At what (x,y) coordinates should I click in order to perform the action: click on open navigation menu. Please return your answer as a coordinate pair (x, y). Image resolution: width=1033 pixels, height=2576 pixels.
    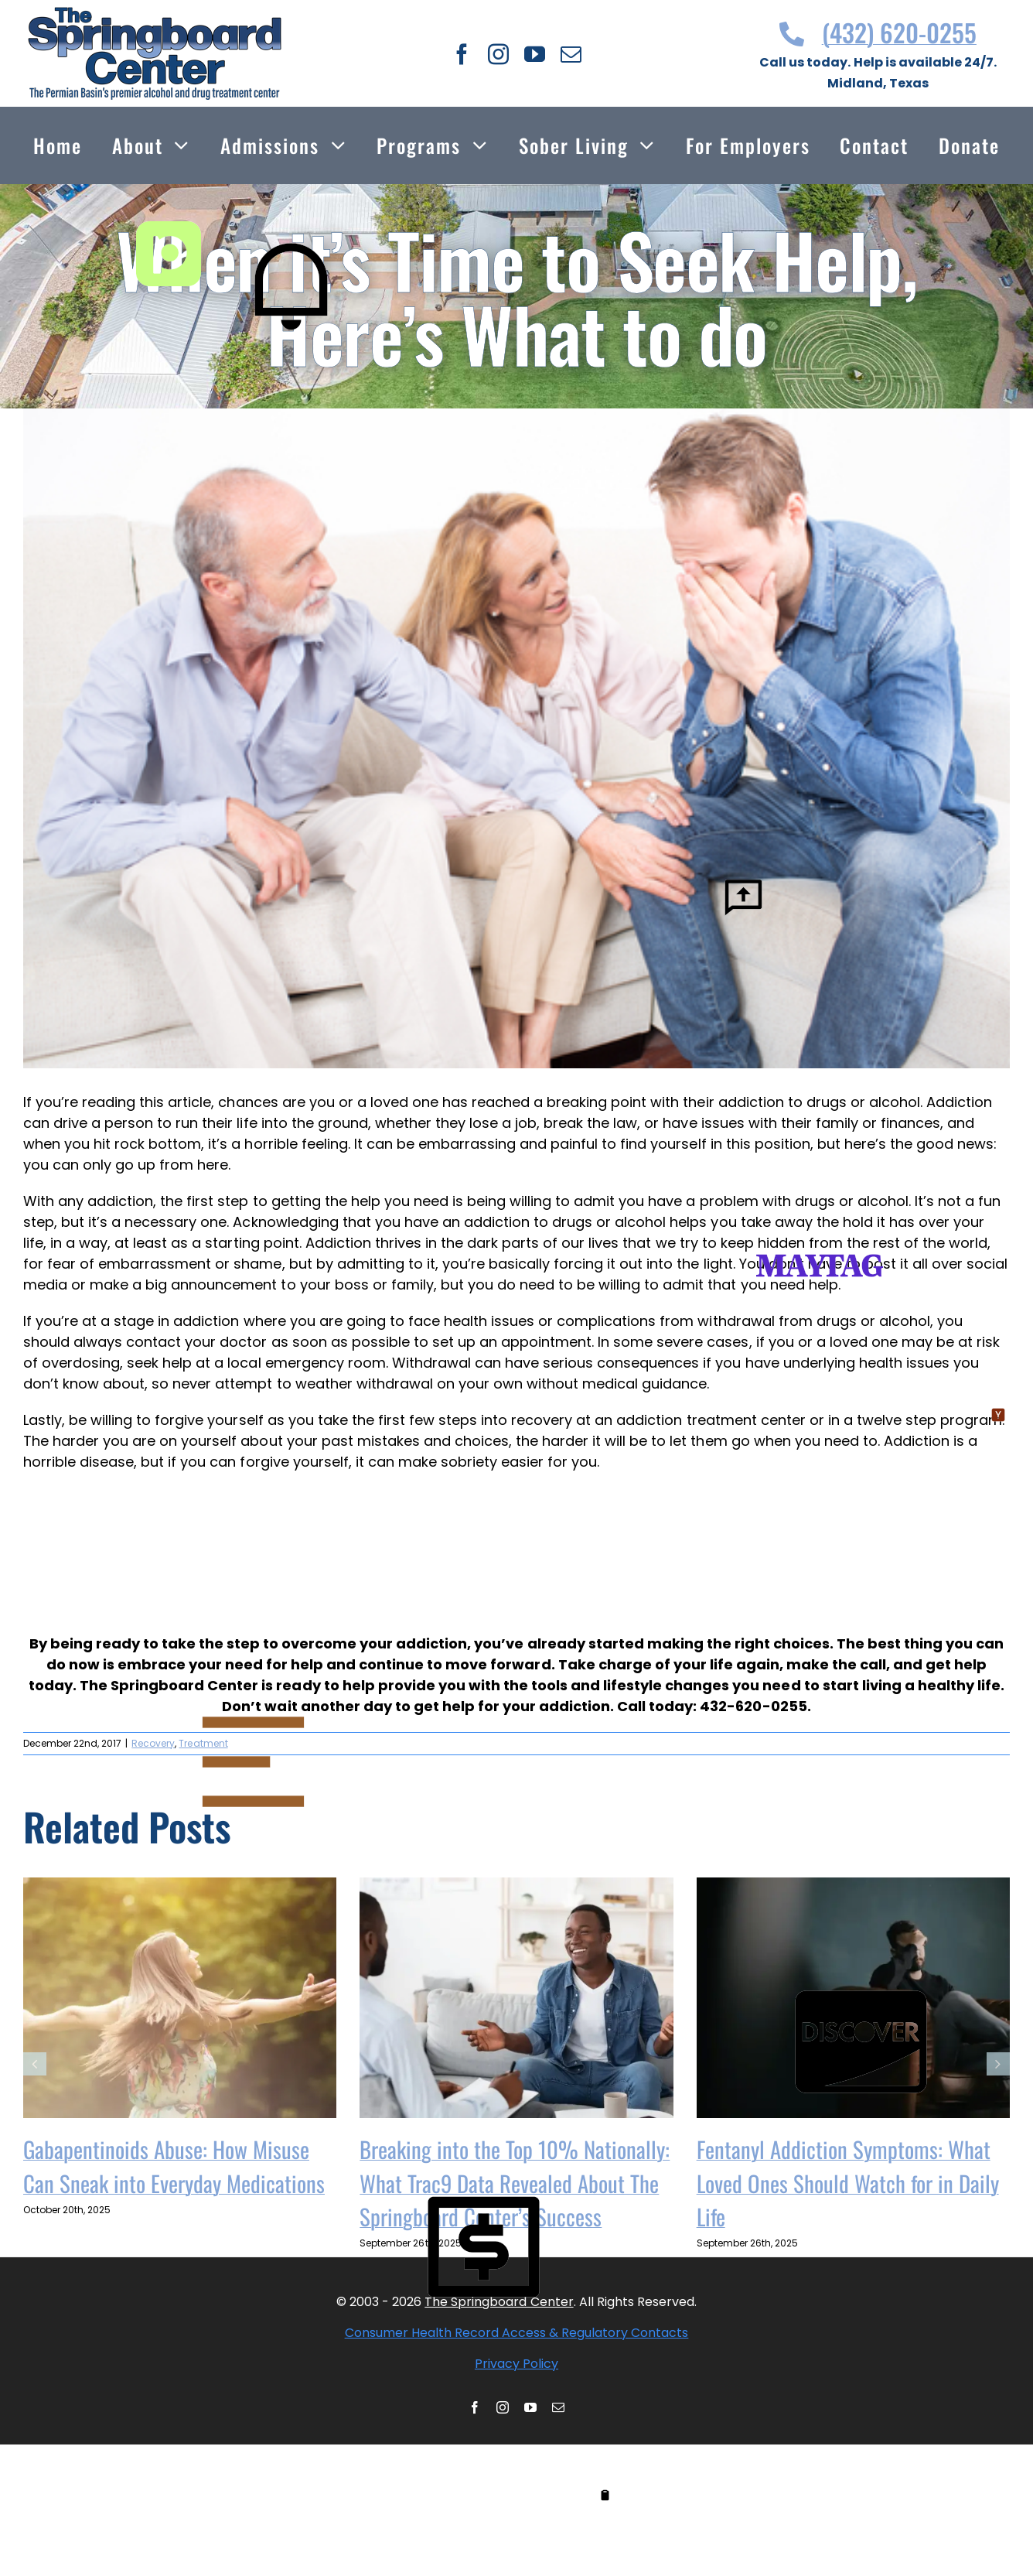
    Looking at the image, I should click on (253, 1761).